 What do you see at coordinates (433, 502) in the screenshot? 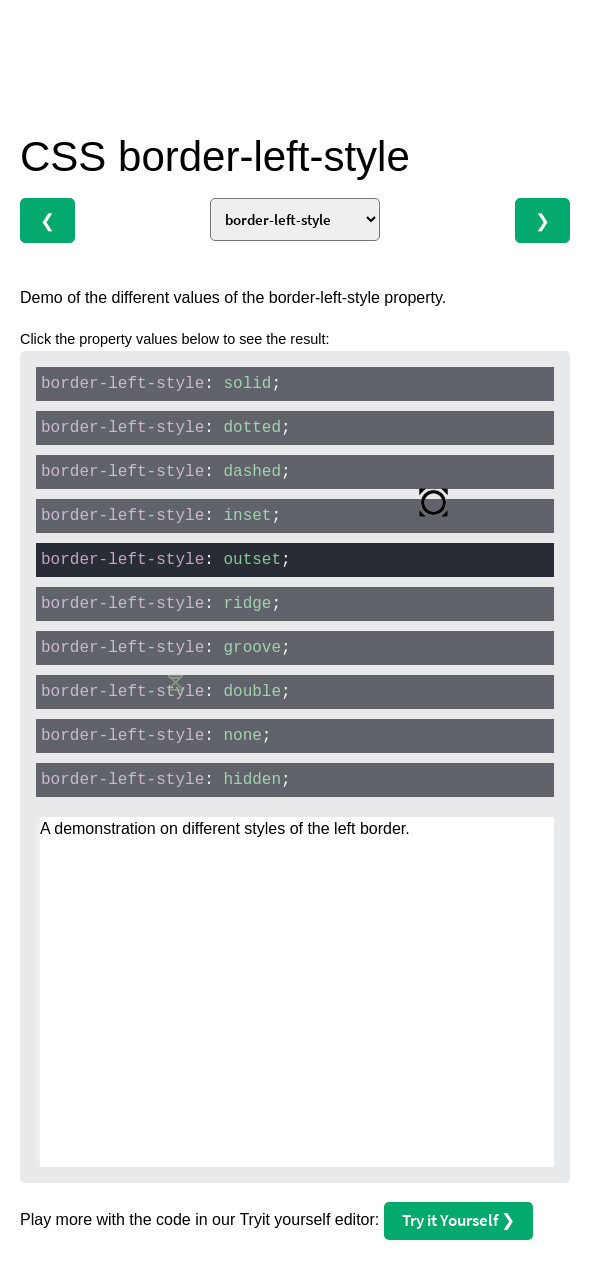
I see `expand content to fullscreen mode` at bounding box center [433, 502].